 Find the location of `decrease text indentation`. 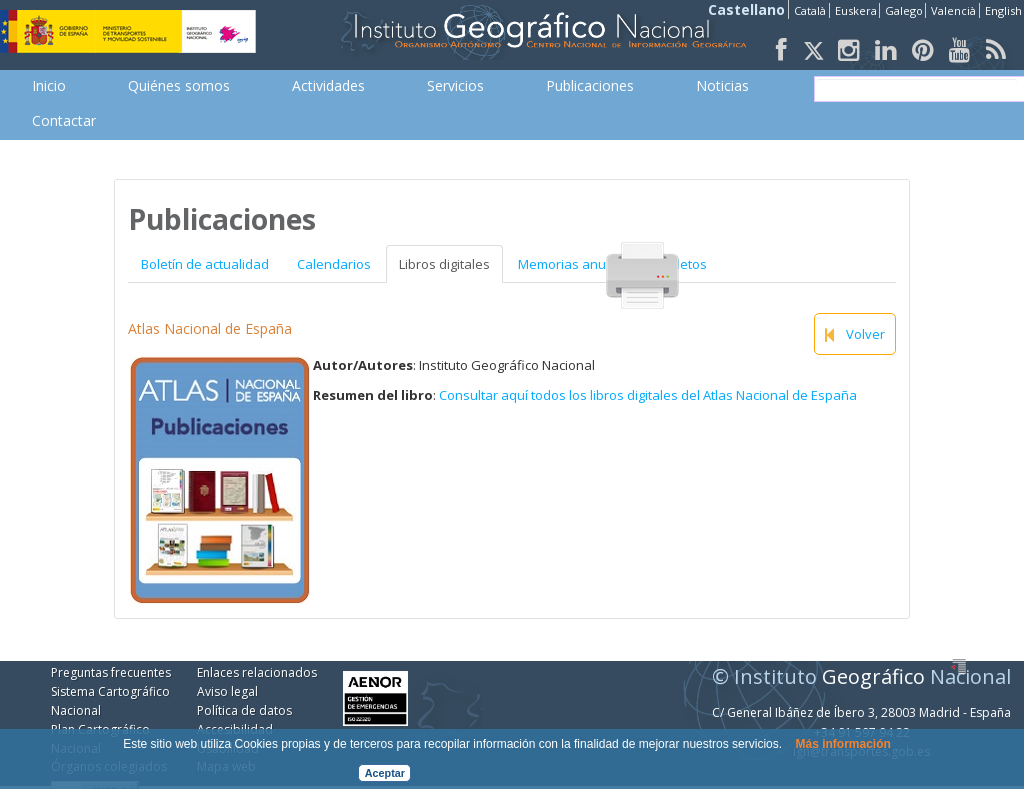

decrease text indentation is located at coordinates (958, 666).